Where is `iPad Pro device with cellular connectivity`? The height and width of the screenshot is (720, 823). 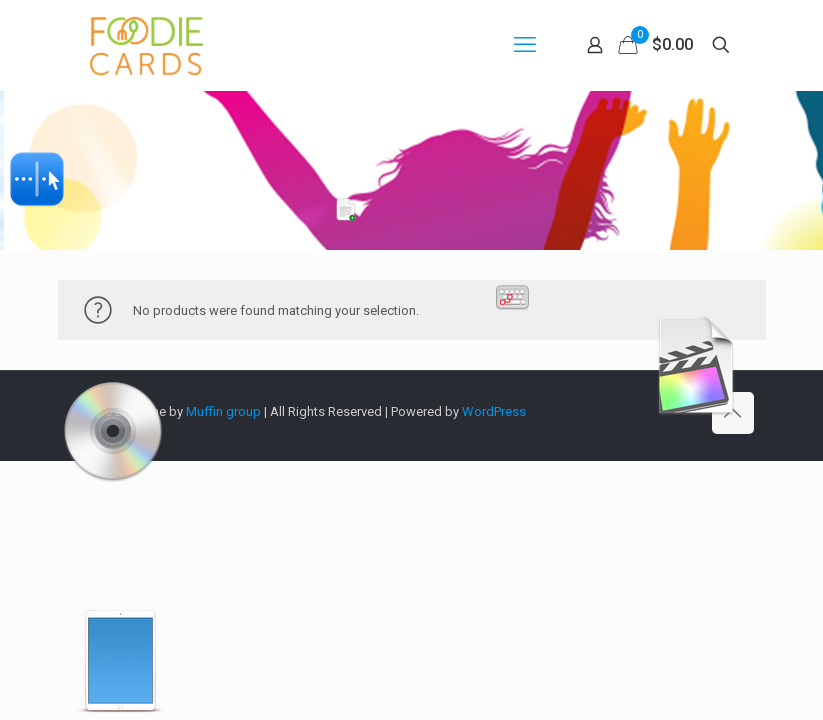
iPad Pro device with cellular connectivity is located at coordinates (120, 661).